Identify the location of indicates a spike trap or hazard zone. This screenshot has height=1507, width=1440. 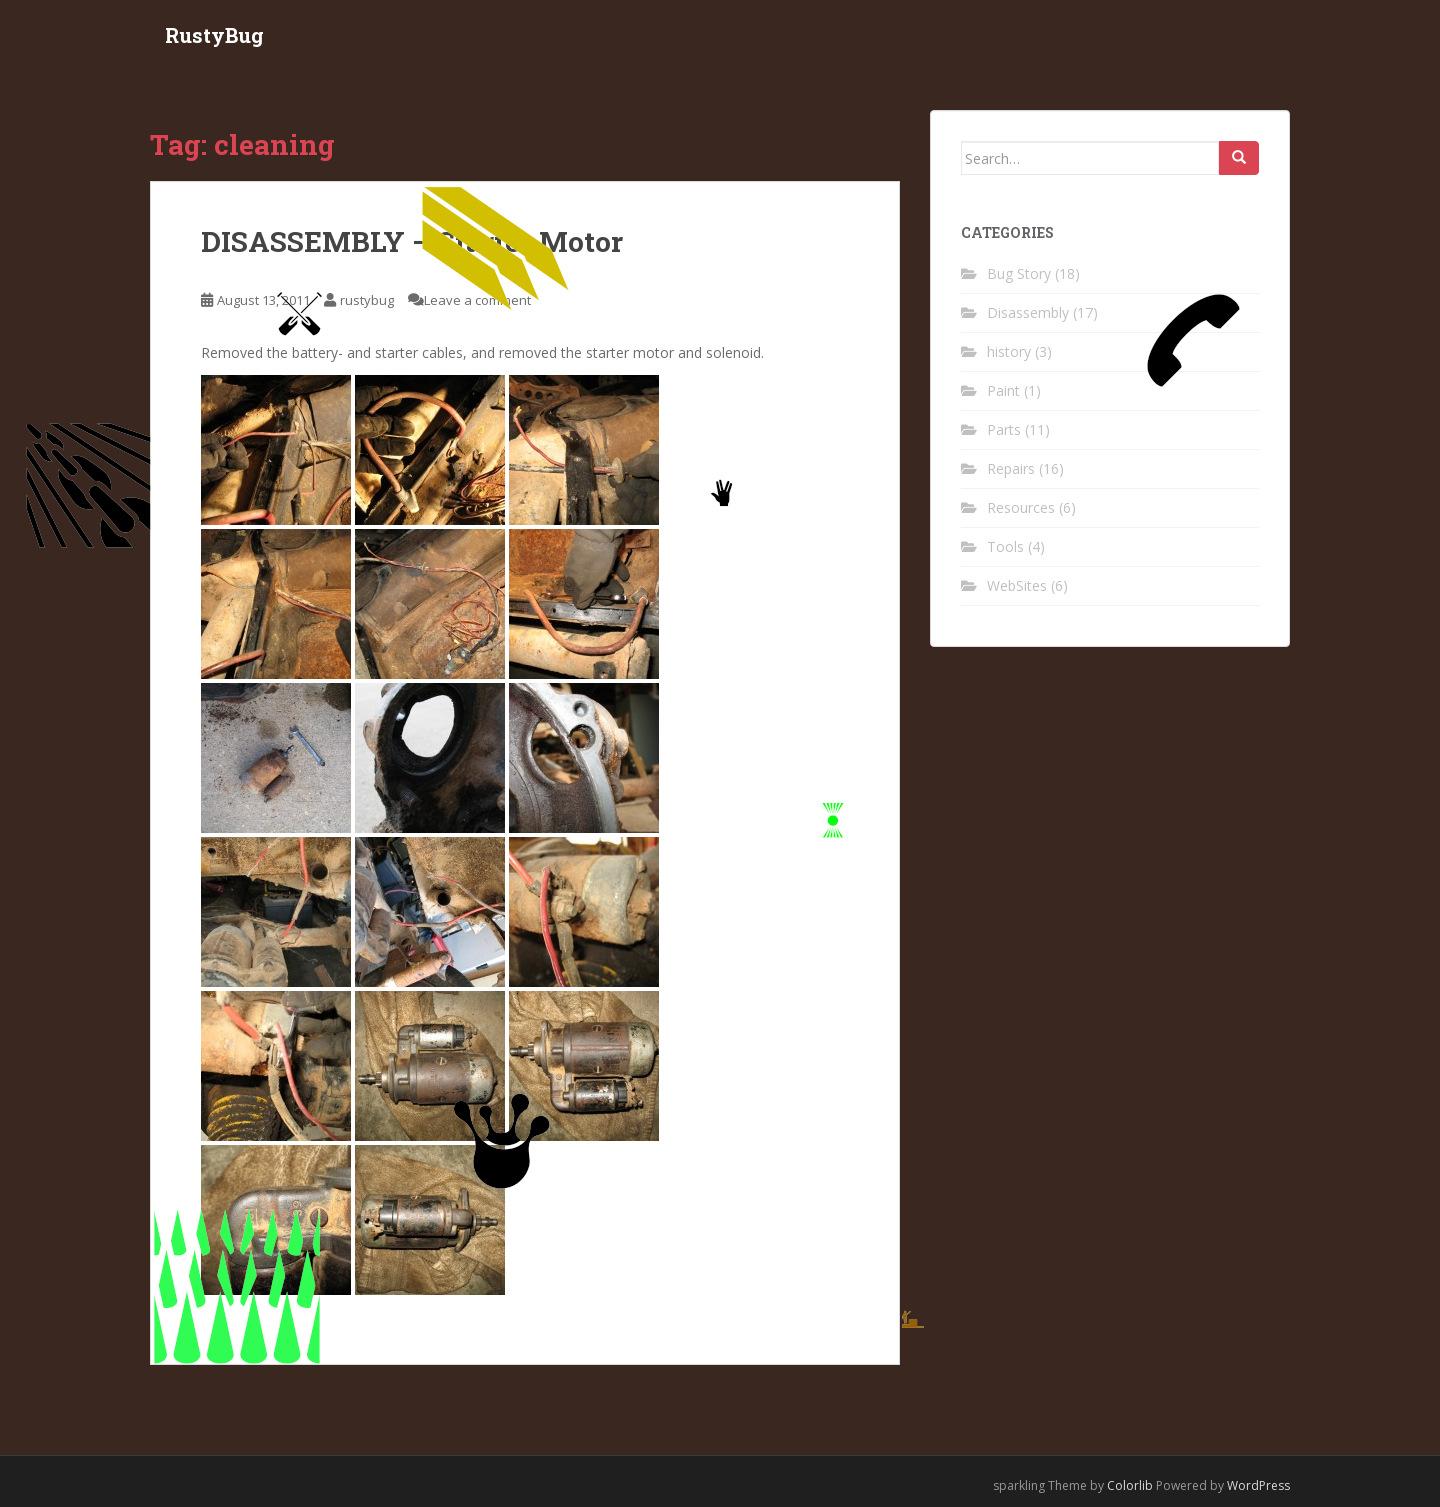
(237, 1282).